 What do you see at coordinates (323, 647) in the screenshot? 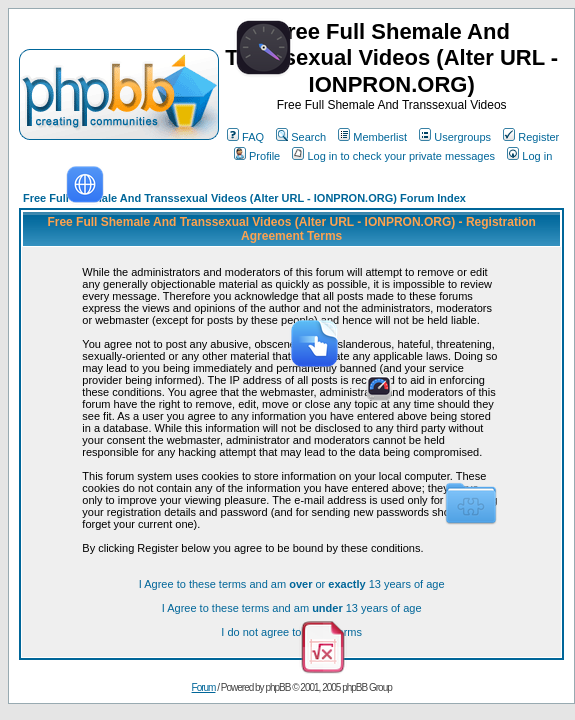
I see `open a mathematical formula document` at bounding box center [323, 647].